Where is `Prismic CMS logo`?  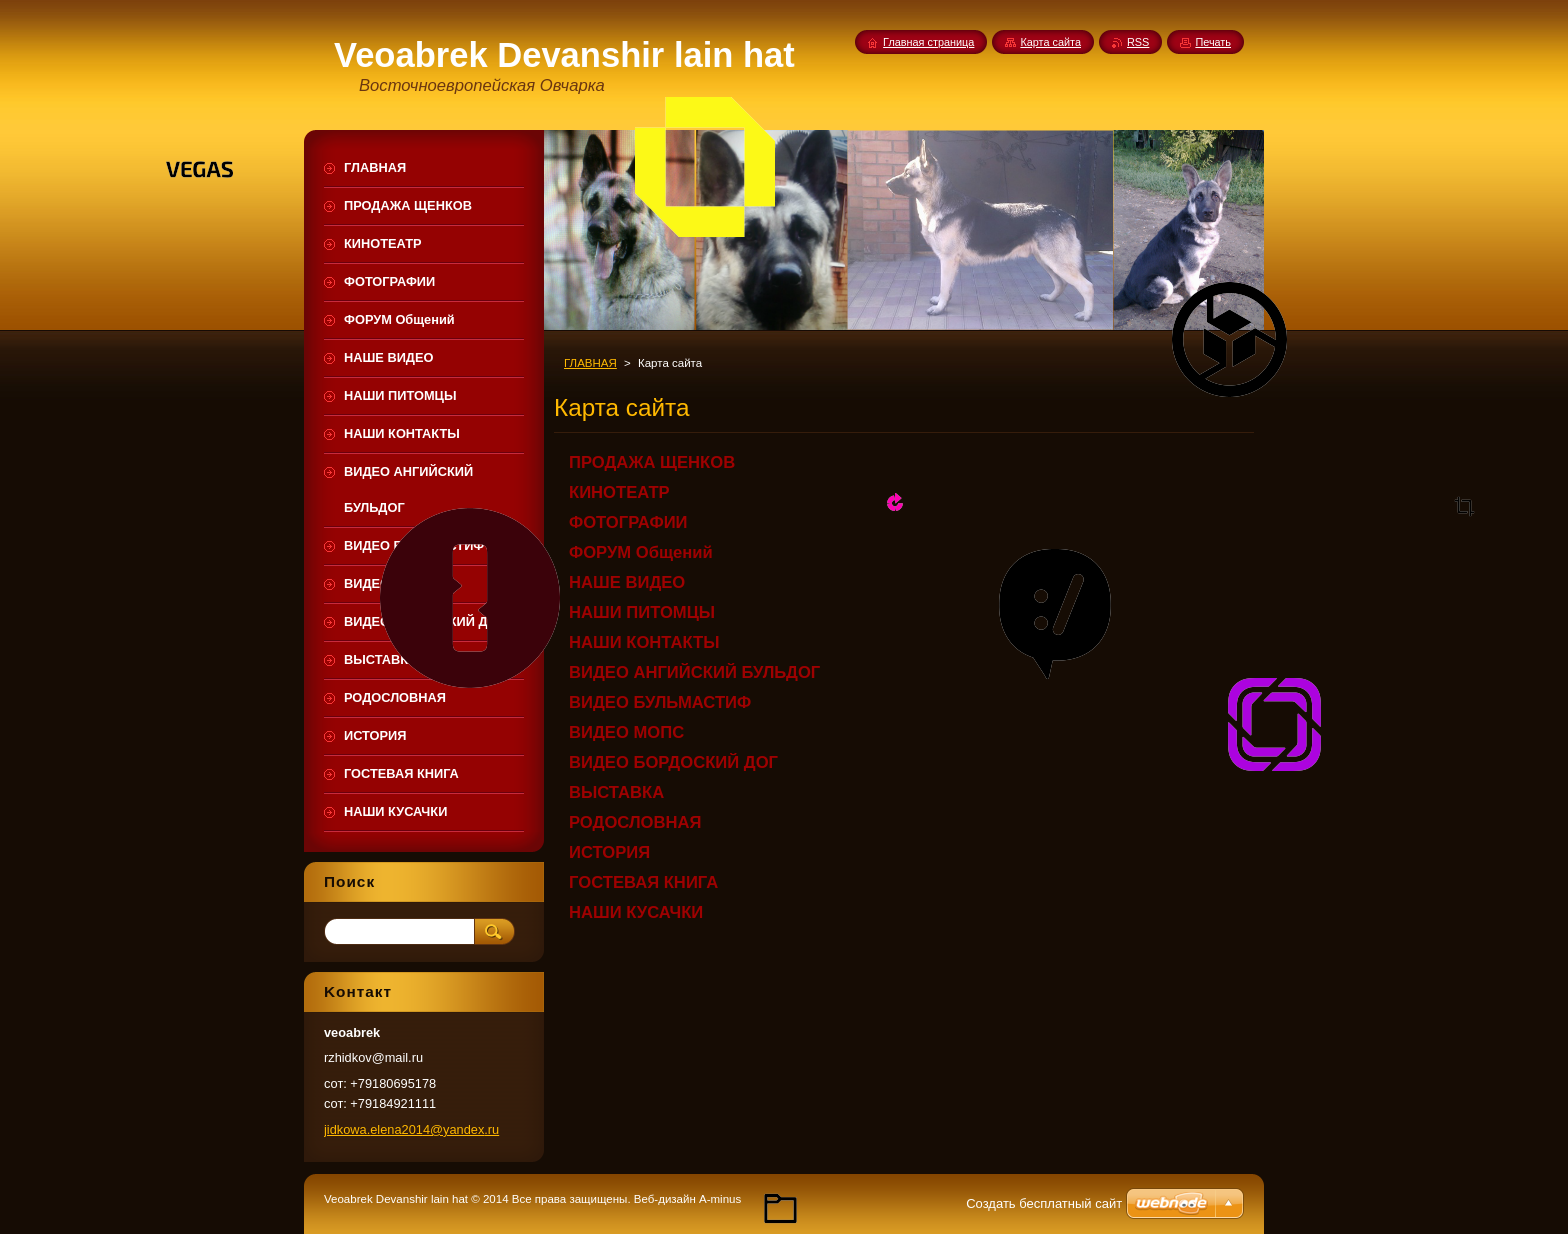
Prismic CMS logo is located at coordinates (1274, 724).